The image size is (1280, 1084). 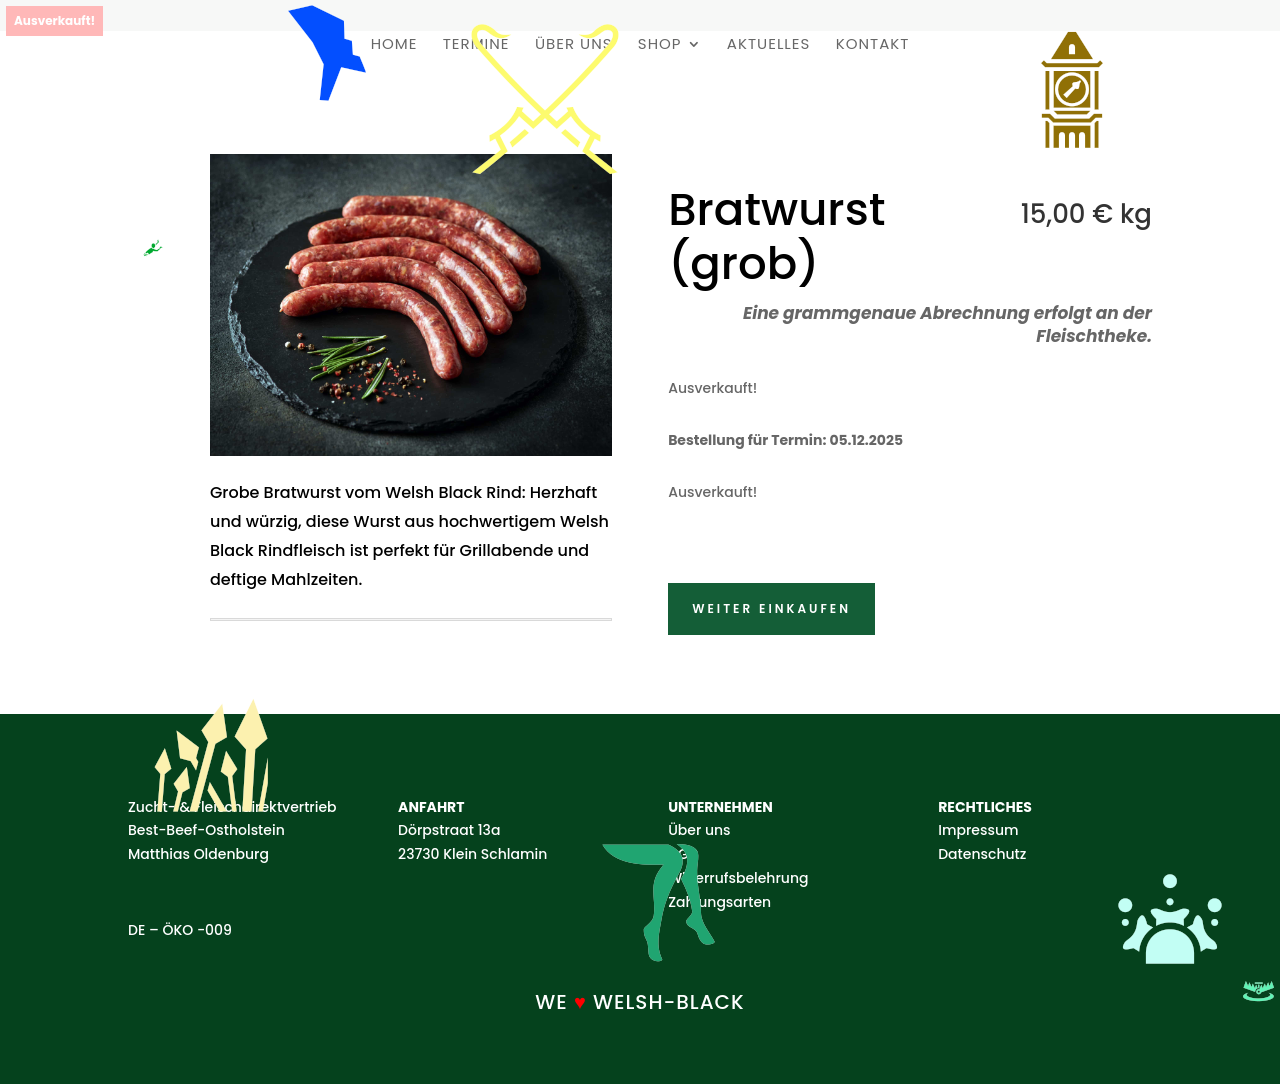 What do you see at coordinates (153, 248) in the screenshot?
I see `indicates a crawling or stealth movement mode` at bounding box center [153, 248].